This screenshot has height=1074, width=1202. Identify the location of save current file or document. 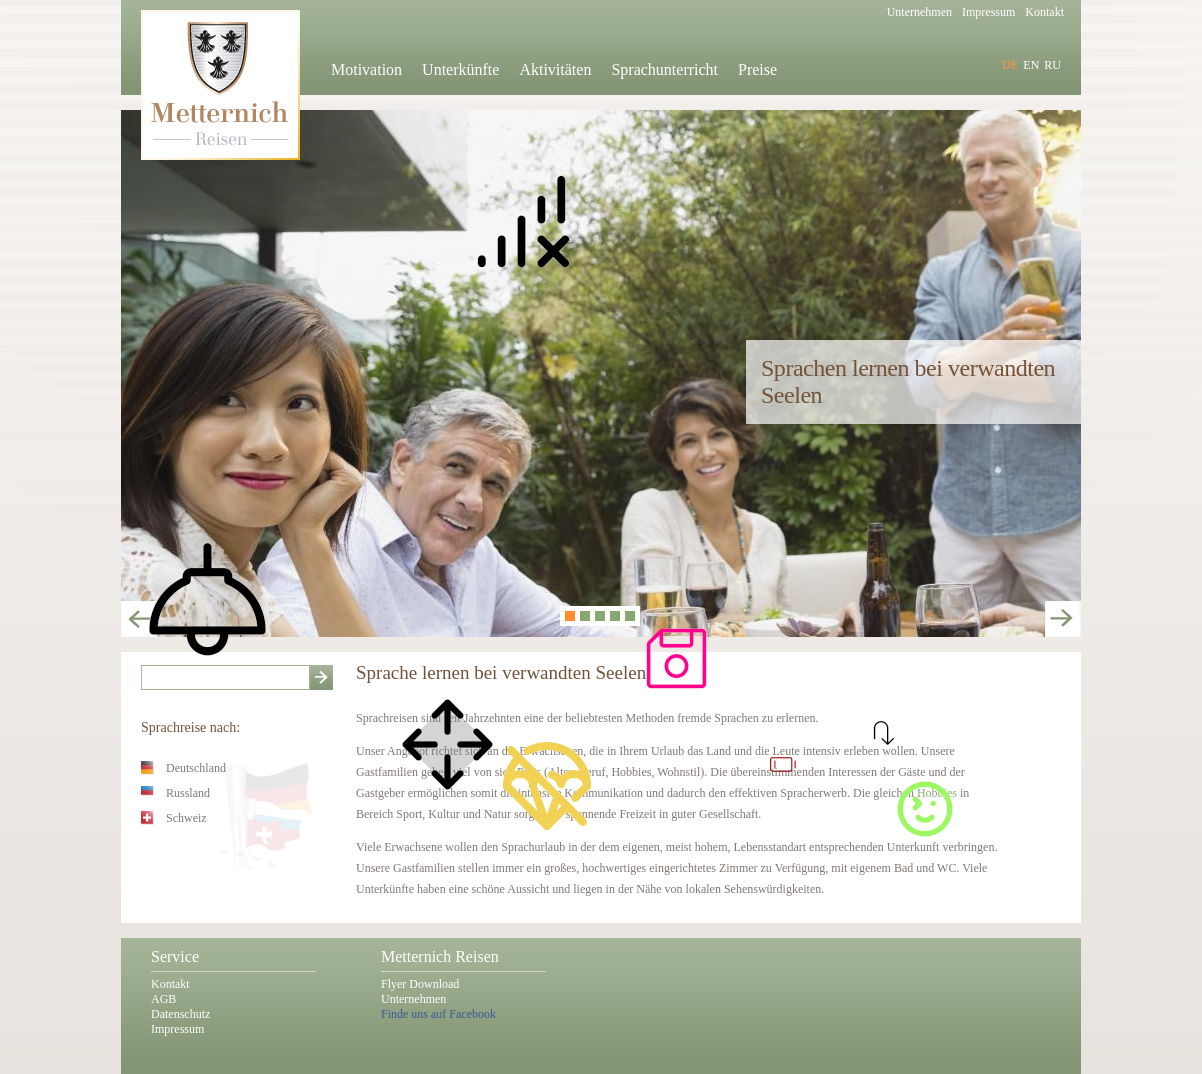
(676, 658).